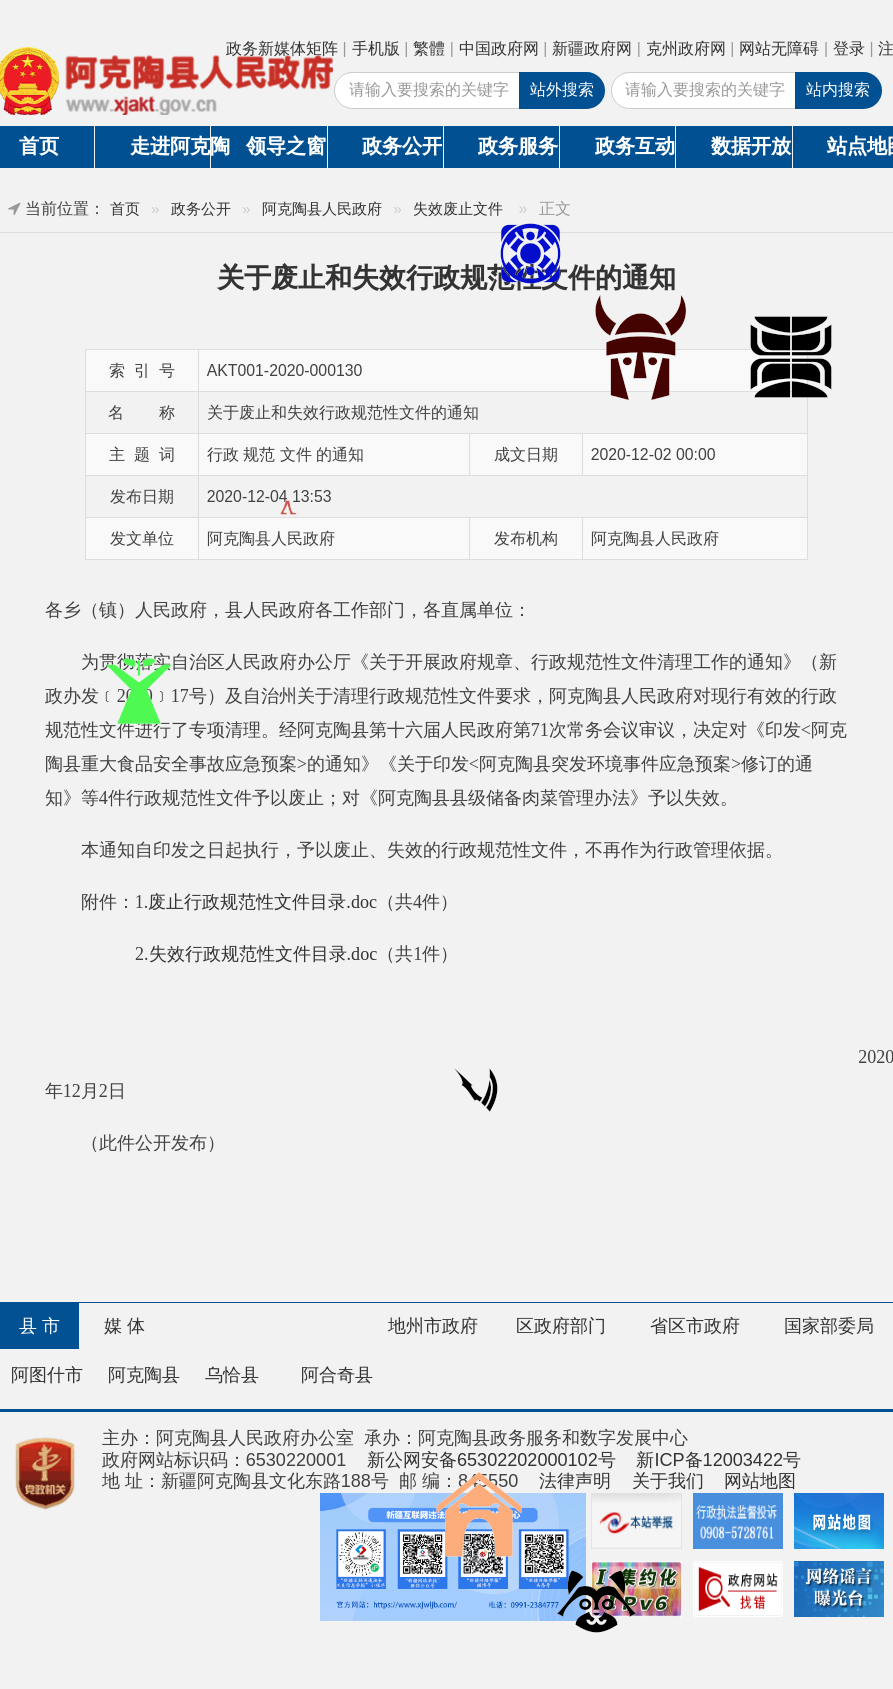 This screenshot has width=893, height=1689. What do you see at coordinates (479, 1514) in the screenshot?
I see `access pet or dog-related features` at bounding box center [479, 1514].